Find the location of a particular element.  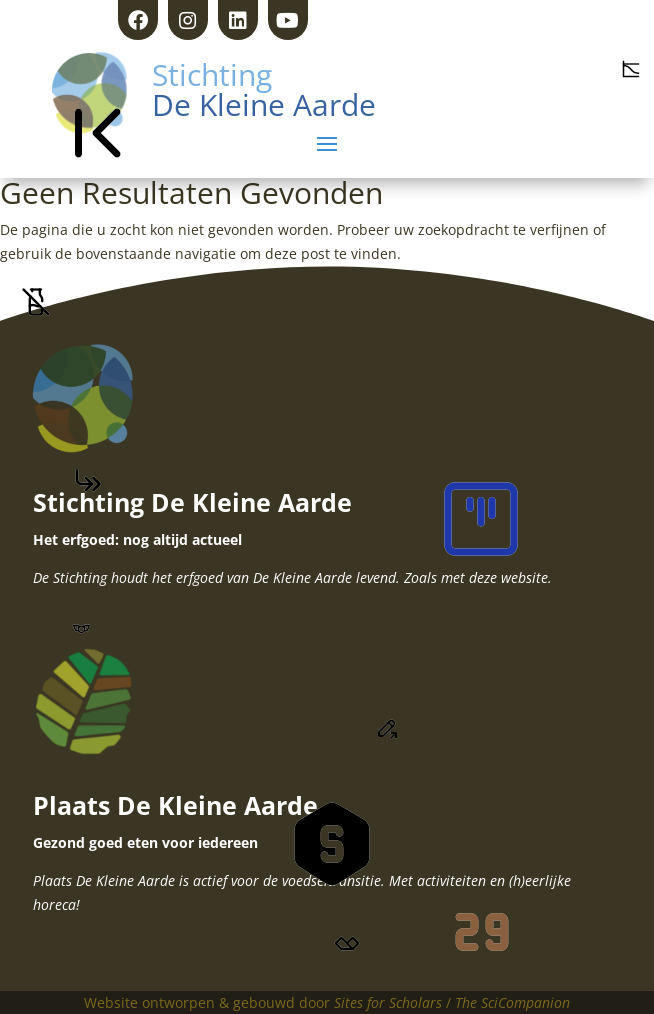

skip to beginning or first item is located at coordinates (96, 133).